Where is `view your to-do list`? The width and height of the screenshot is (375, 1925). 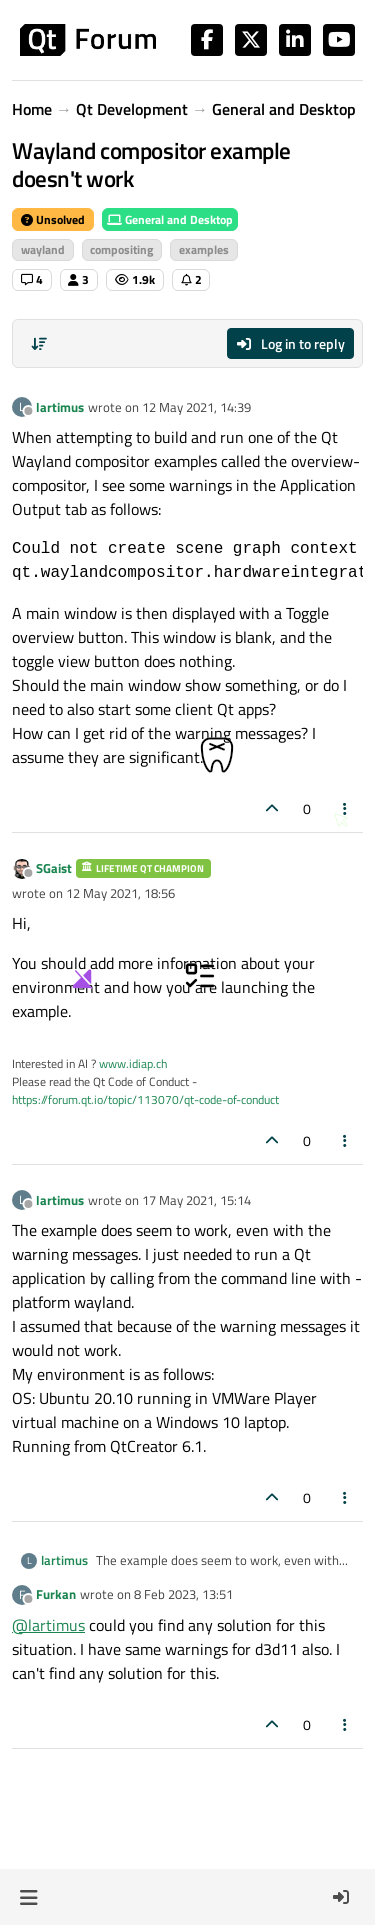
view your to-do list is located at coordinates (200, 976).